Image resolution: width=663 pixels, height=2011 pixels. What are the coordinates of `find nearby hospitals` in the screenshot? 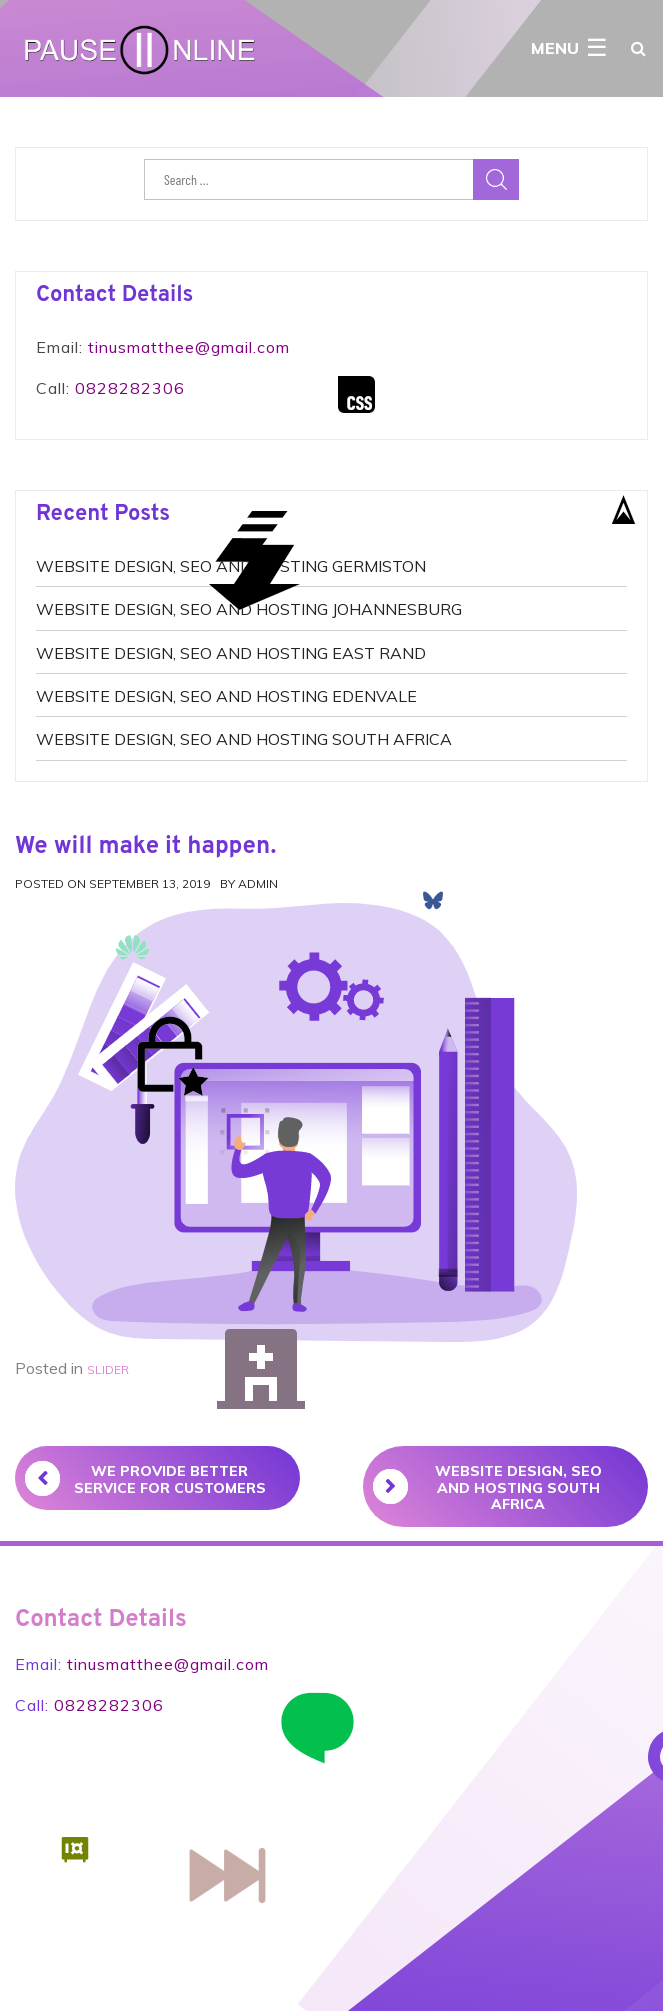 It's located at (261, 1369).